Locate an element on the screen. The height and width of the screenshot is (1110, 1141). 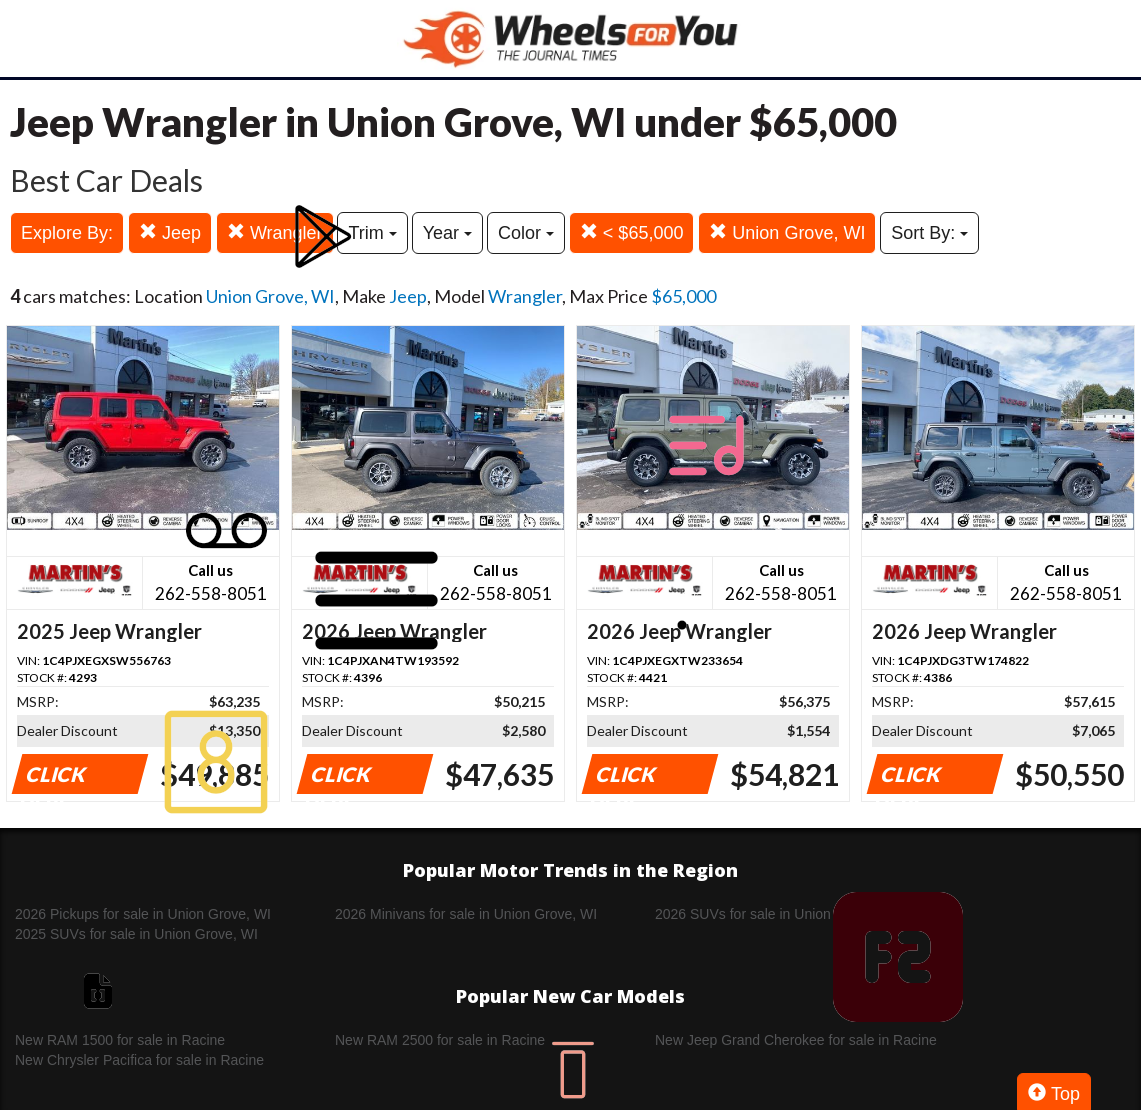
justify text alignment is located at coordinates (376, 600).